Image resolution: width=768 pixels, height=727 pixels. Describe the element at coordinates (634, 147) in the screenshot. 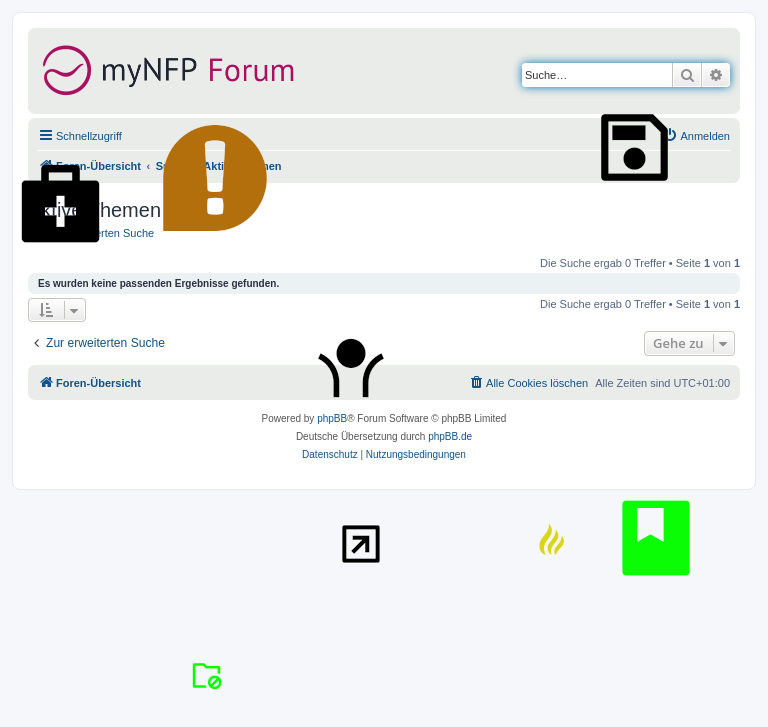

I see `save file or document` at that location.